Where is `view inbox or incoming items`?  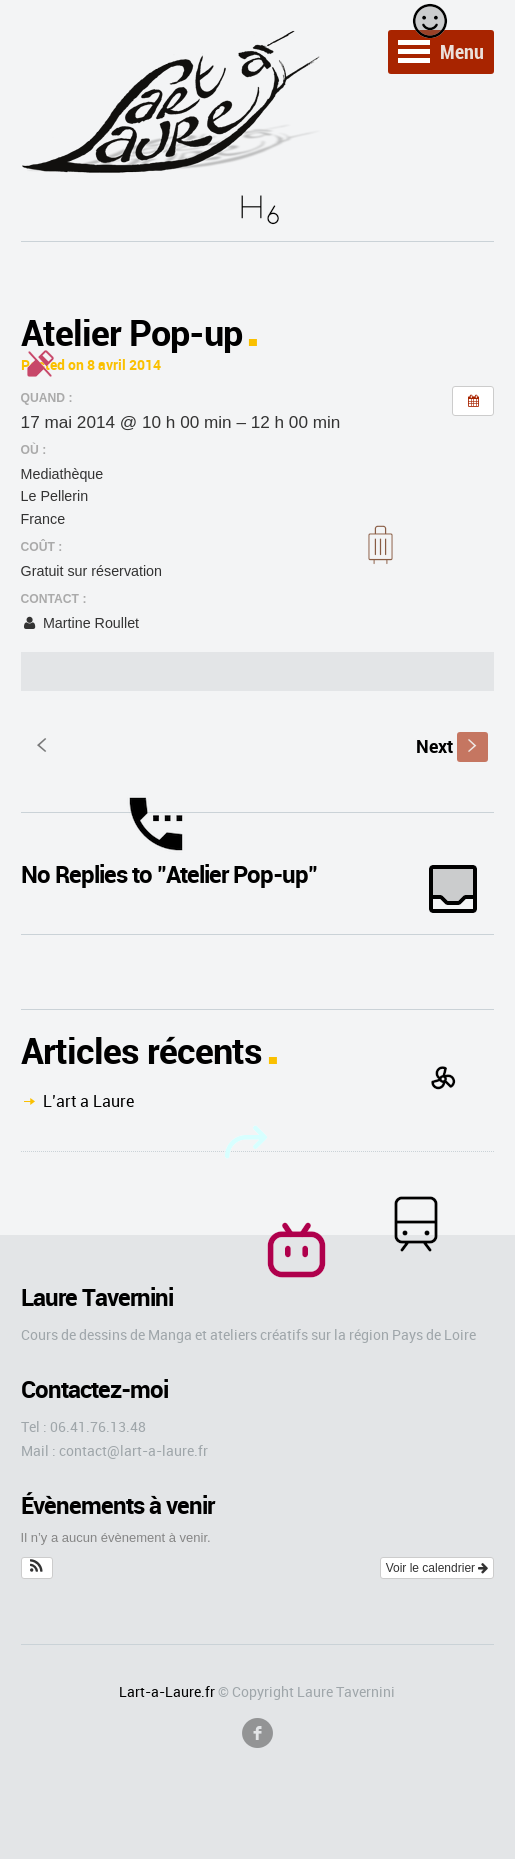
view inbox or incoming items is located at coordinates (453, 889).